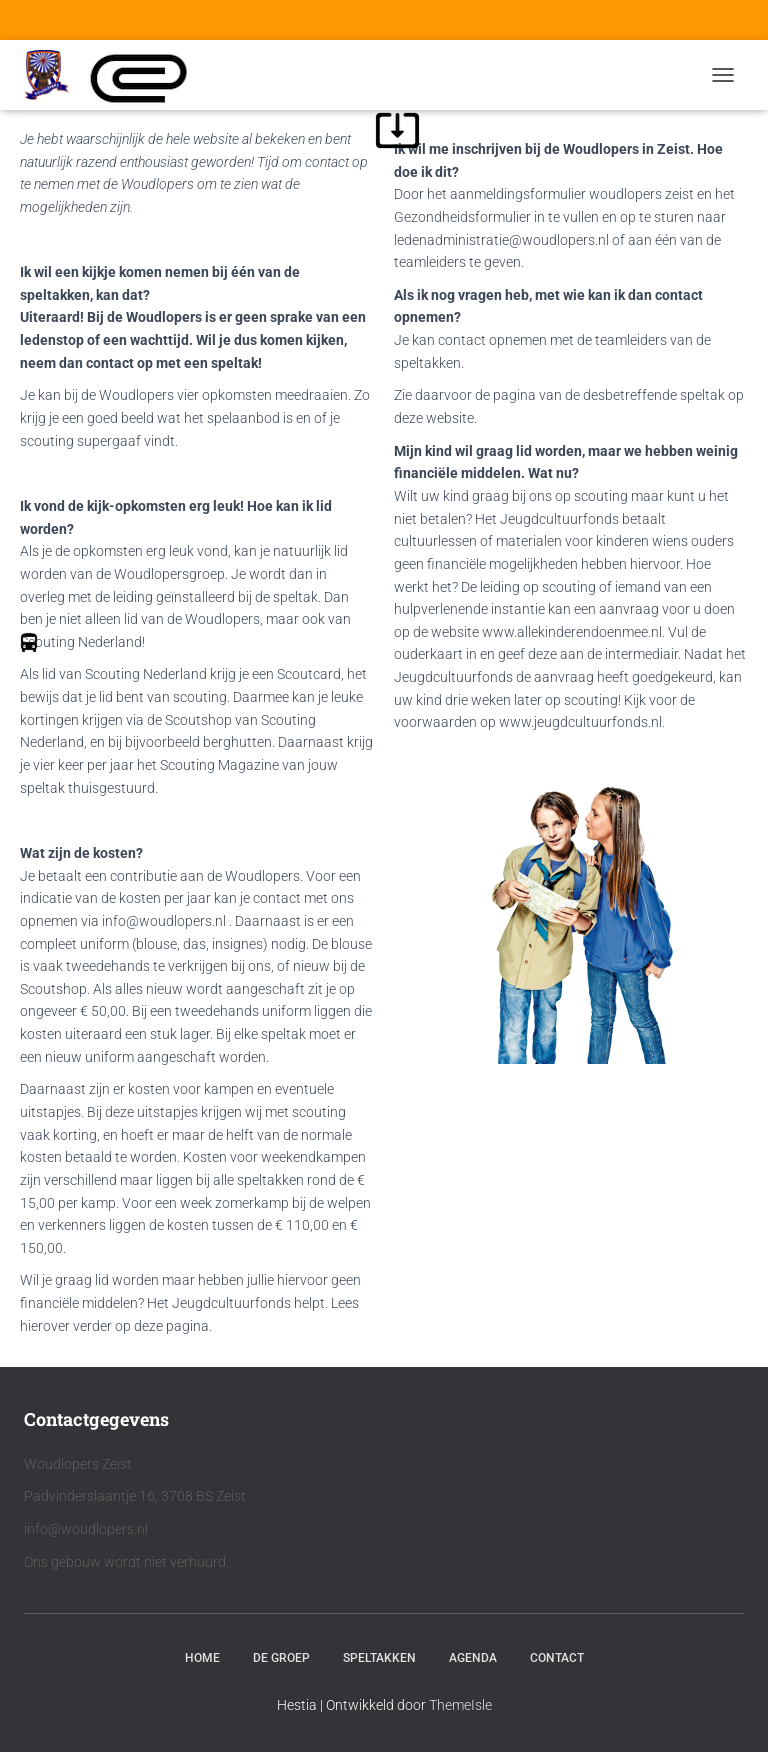 The width and height of the screenshot is (768, 1752). Describe the element at coordinates (397, 130) in the screenshot. I see `download a system update` at that location.